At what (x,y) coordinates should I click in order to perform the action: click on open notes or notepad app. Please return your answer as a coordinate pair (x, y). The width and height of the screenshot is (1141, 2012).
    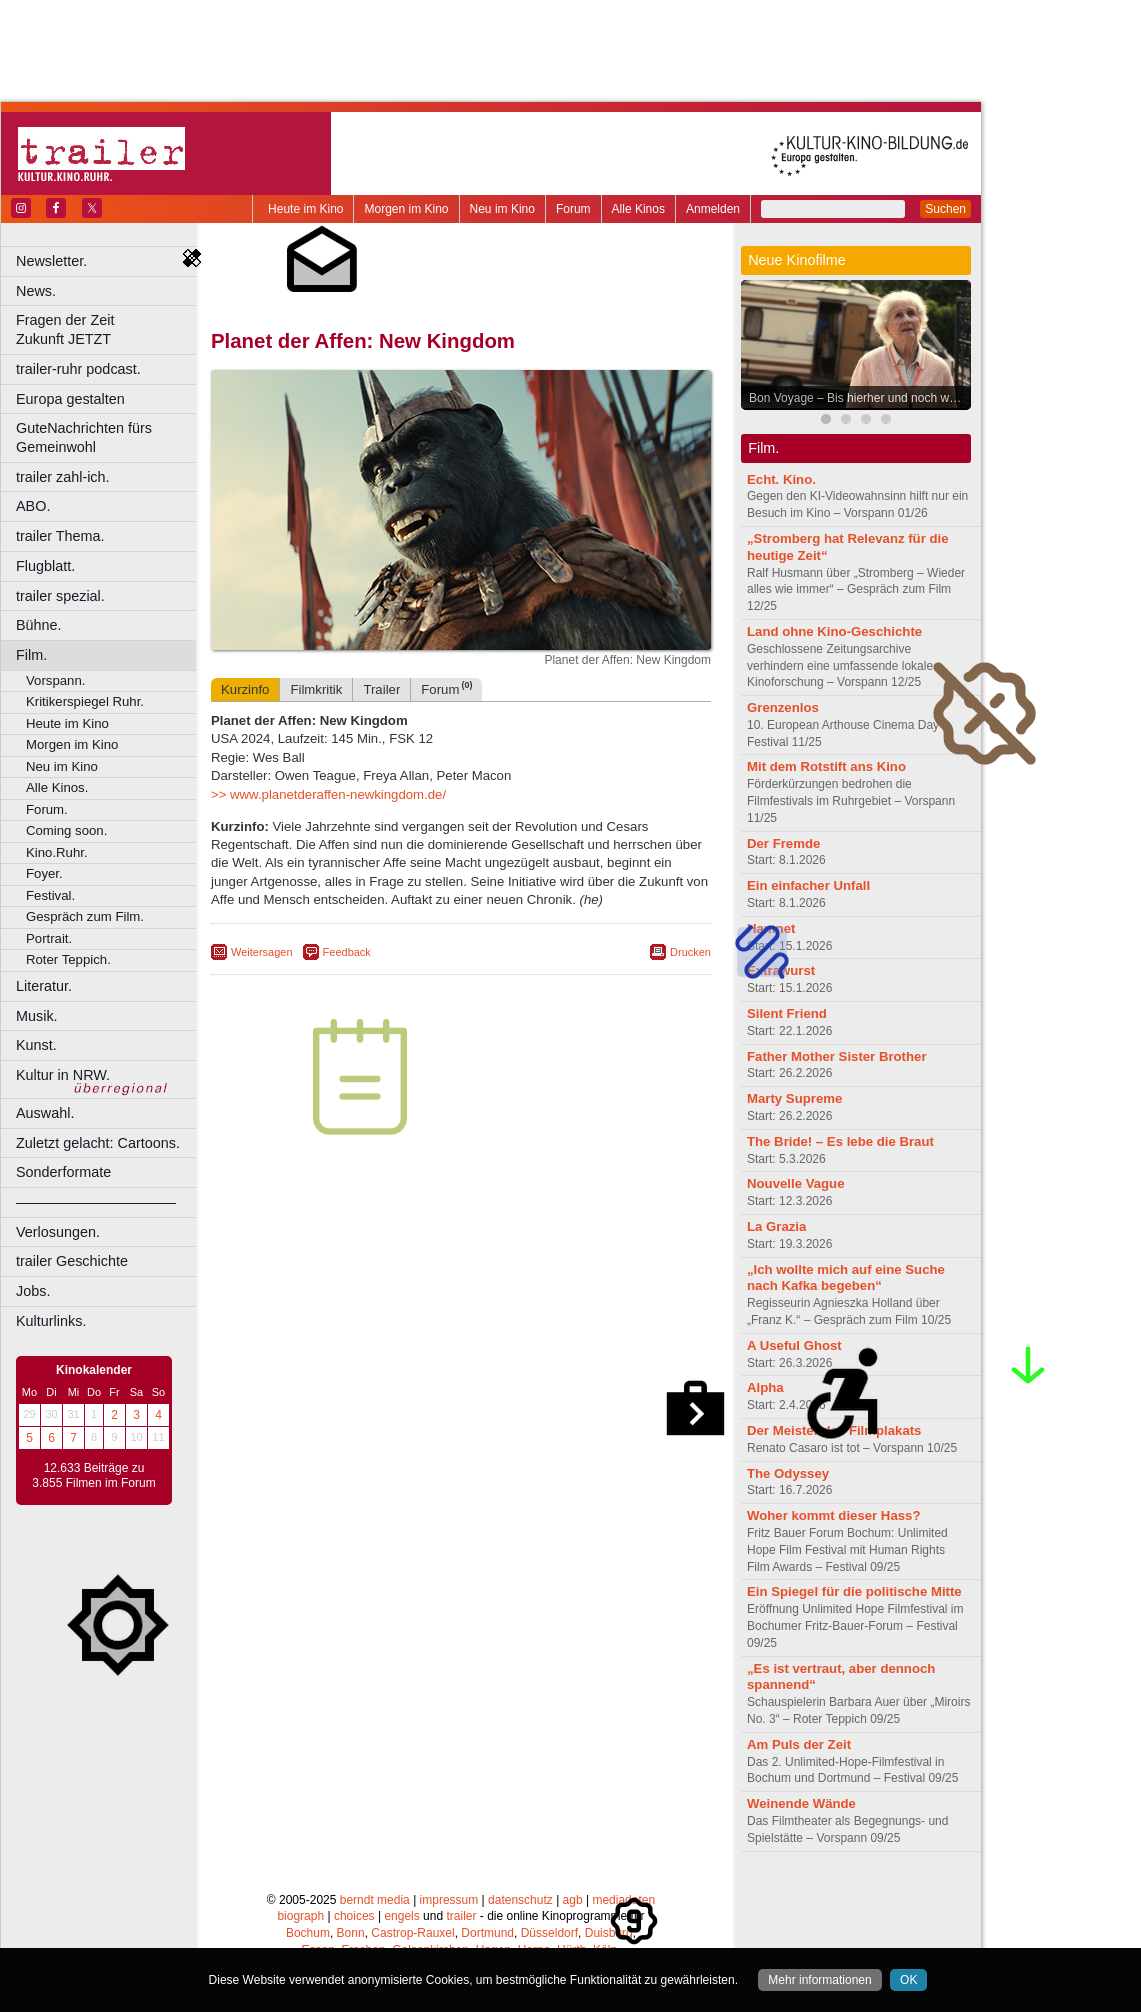
    Looking at the image, I should click on (360, 1079).